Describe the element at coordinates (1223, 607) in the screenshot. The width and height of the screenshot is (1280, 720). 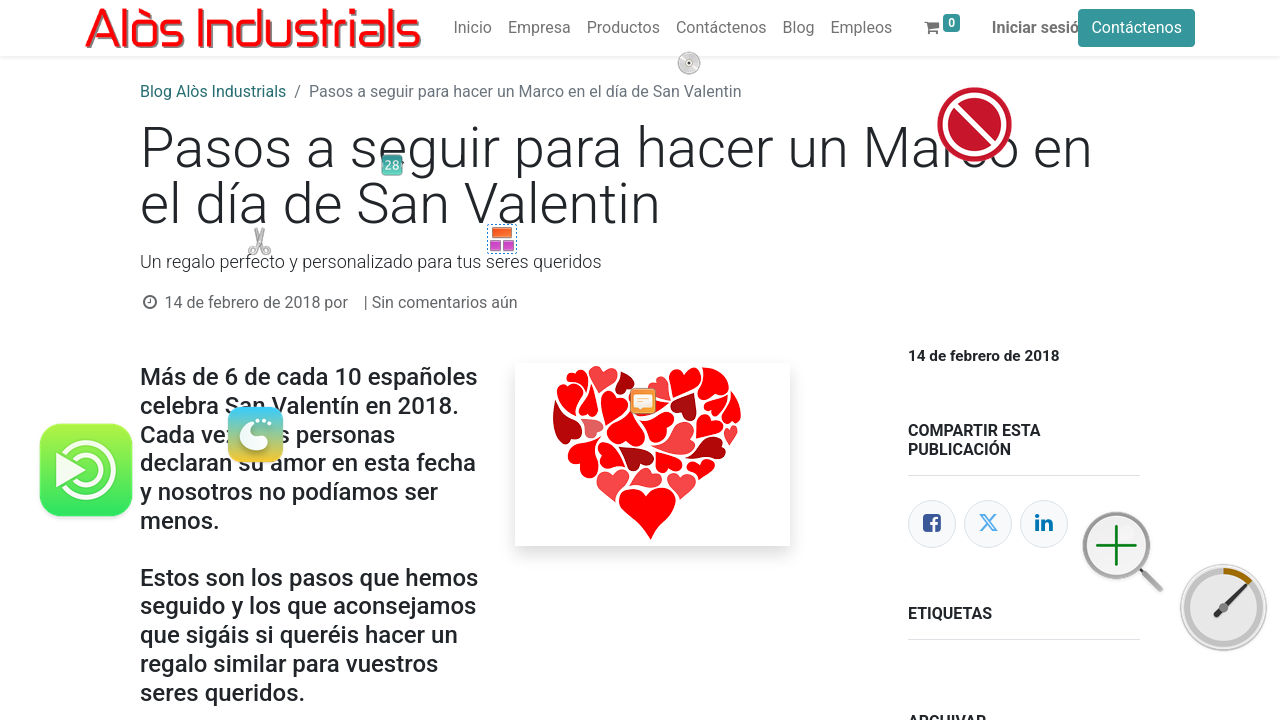
I see `open system profiler application` at that location.